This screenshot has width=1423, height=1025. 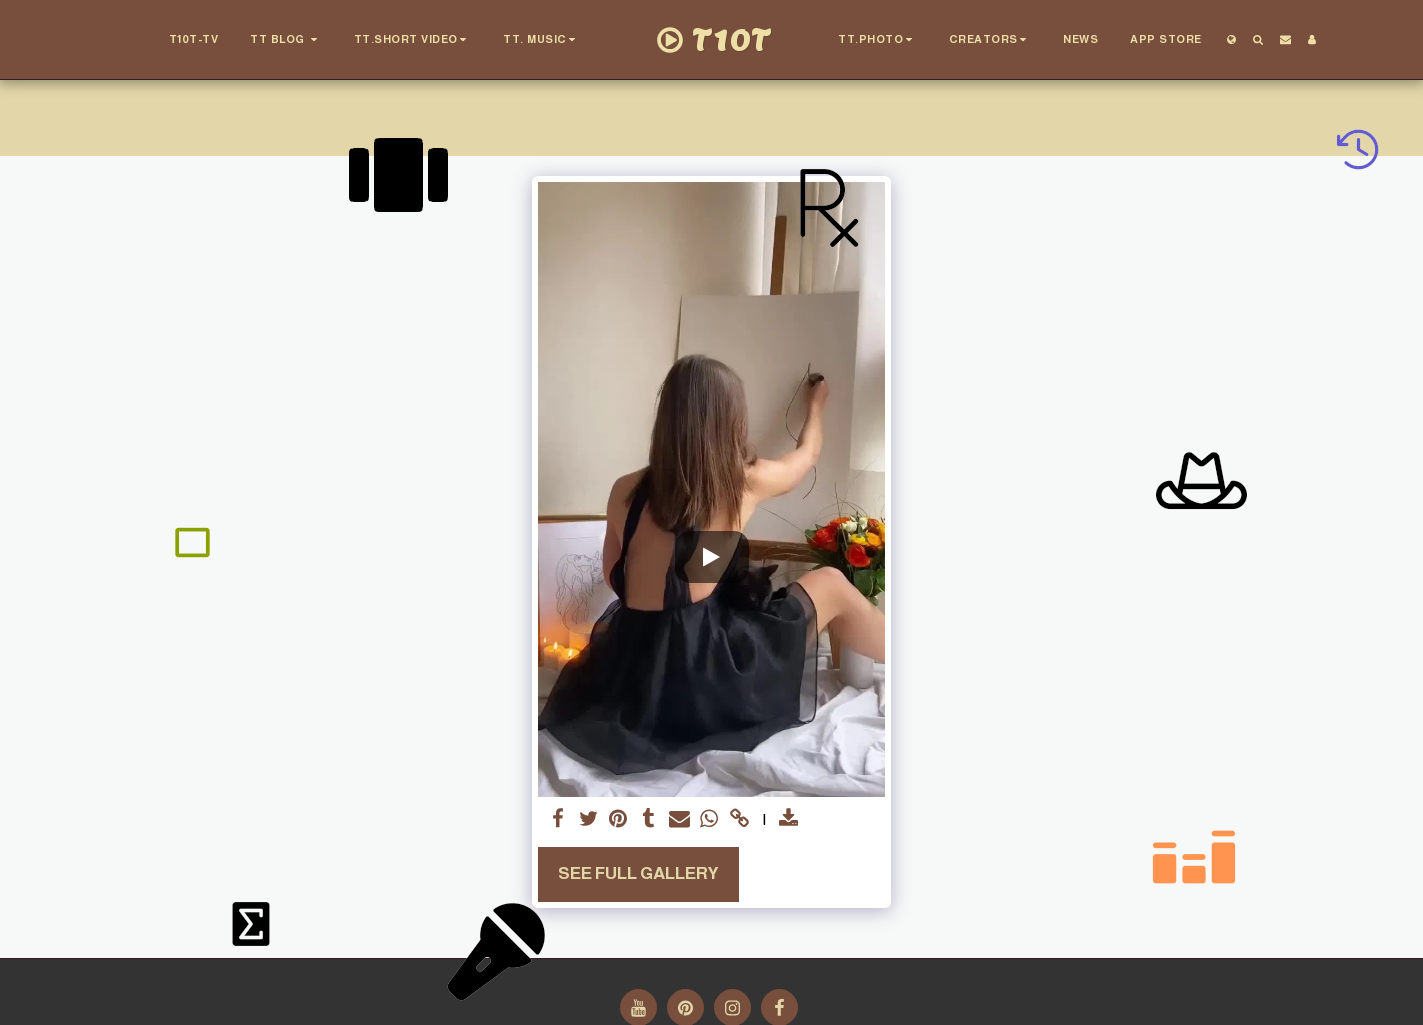 What do you see at coordinates (251, 924) in the screenshot?
I see `calculate sum or total` at bounding box center [251, 924].